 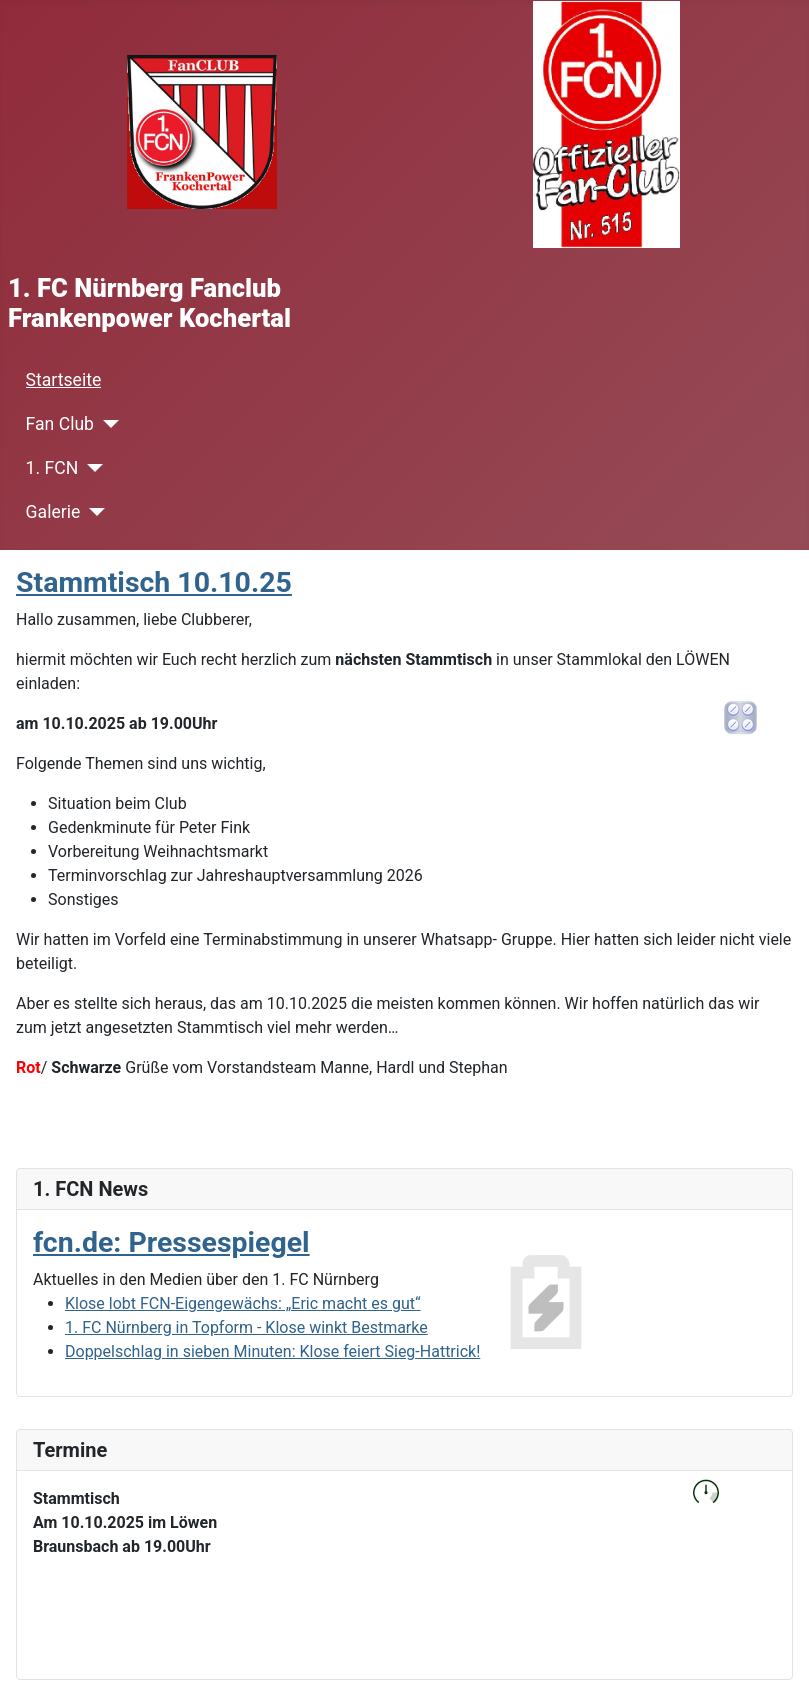 What do you see at coordinates (546, 1302) in the screenshot?
I see `indicates battery is fully charged` at bounding box center [546, 1302].